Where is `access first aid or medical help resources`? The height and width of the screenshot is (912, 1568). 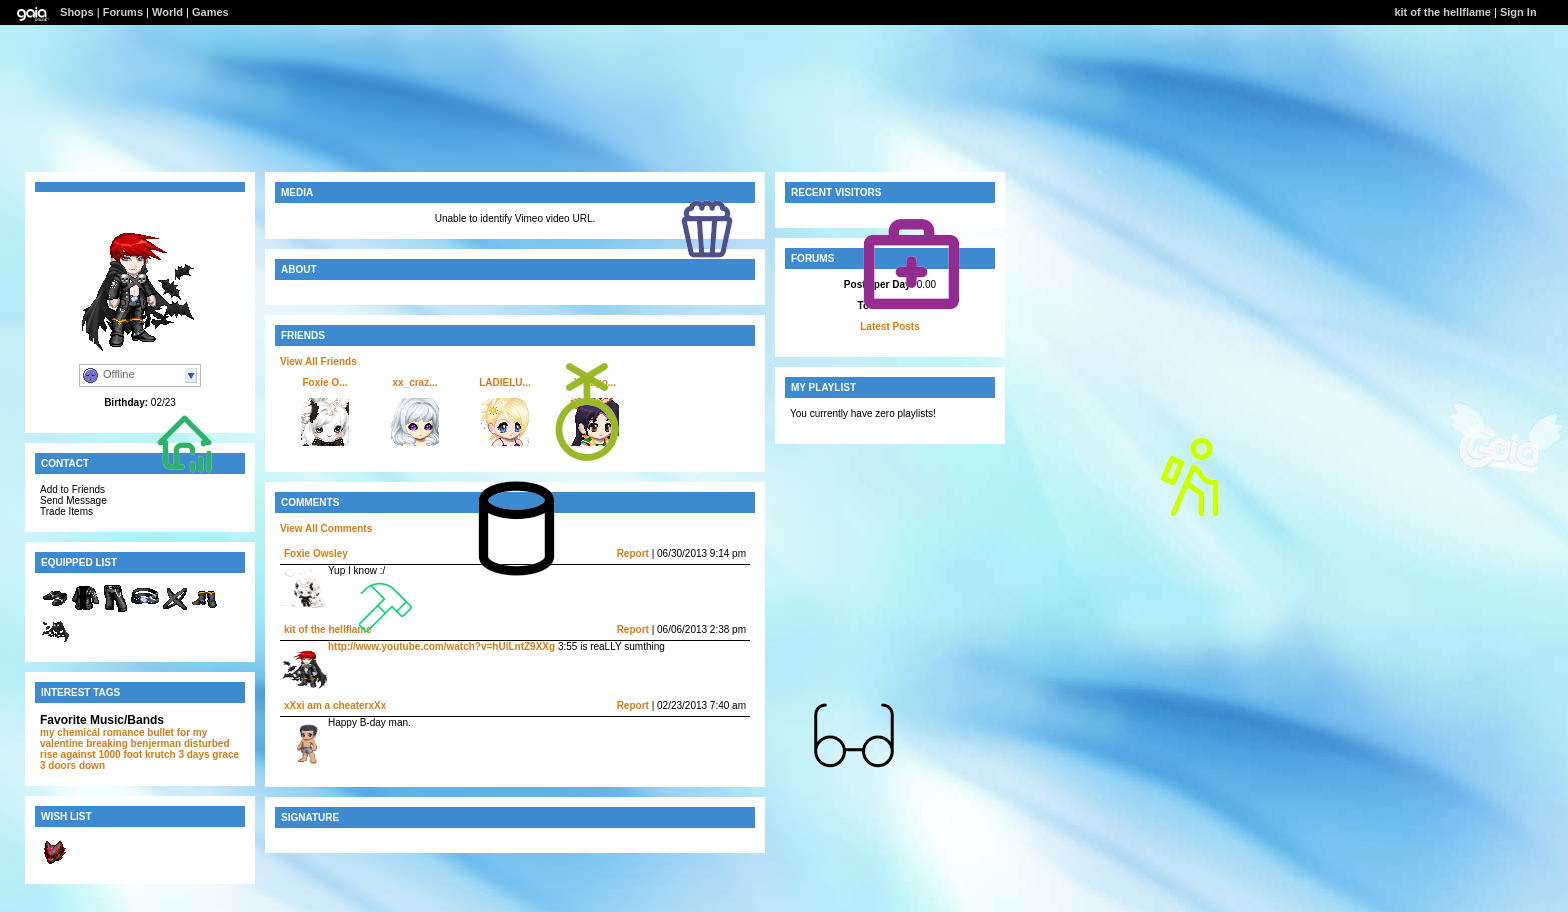
access first aid or medical help resources is located at coordinates (911, 268).